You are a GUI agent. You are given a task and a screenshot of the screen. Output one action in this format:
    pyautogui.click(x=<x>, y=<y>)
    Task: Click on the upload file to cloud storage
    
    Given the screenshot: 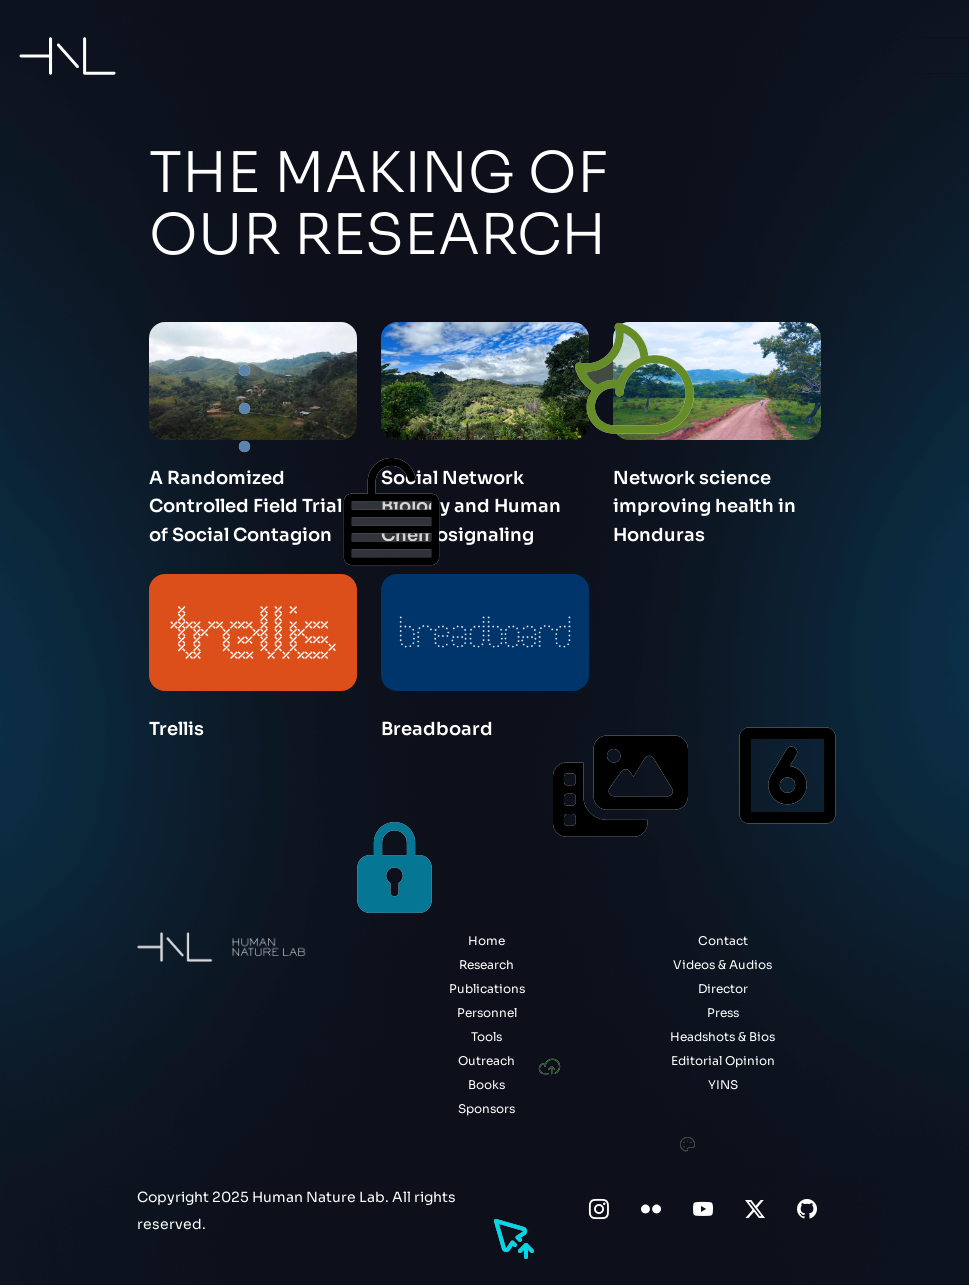 What is the action you would take?
    pyautogui.click(x=549, y=1066)
    